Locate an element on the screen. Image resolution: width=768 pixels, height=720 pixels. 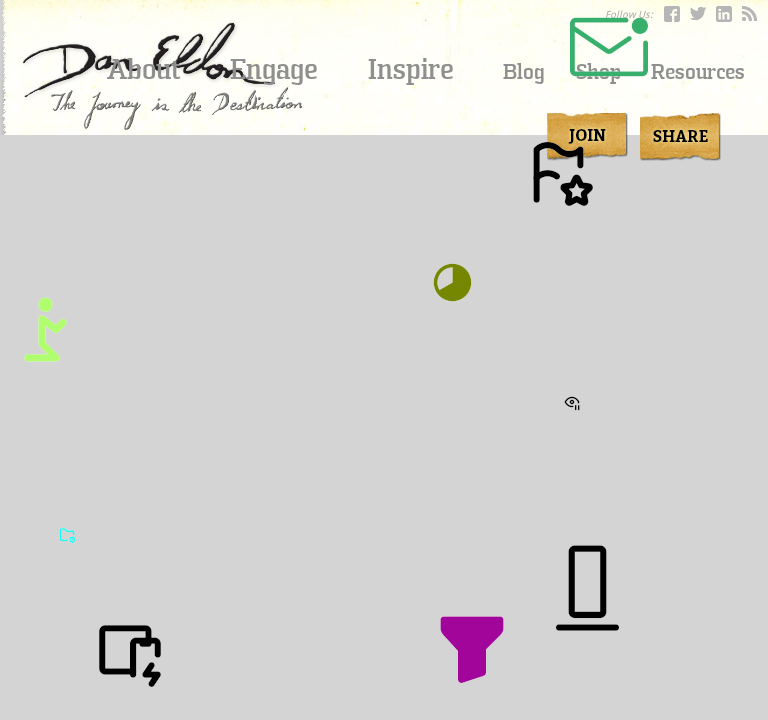
device charging or power status is located at coordinates (130, 653).